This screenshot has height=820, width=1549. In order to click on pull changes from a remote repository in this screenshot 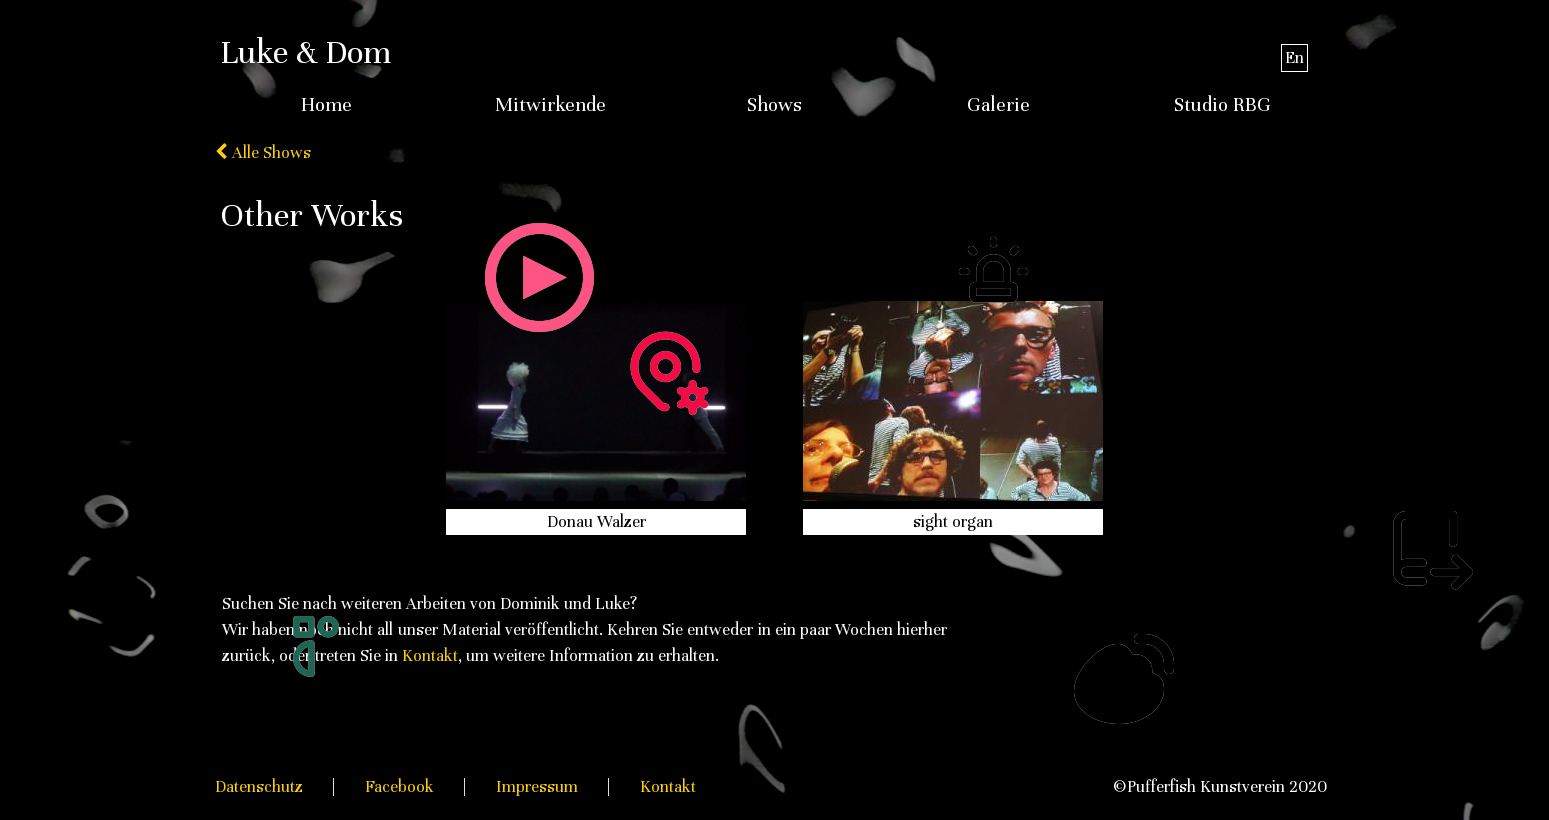, I will do `click(1430, 553)`.